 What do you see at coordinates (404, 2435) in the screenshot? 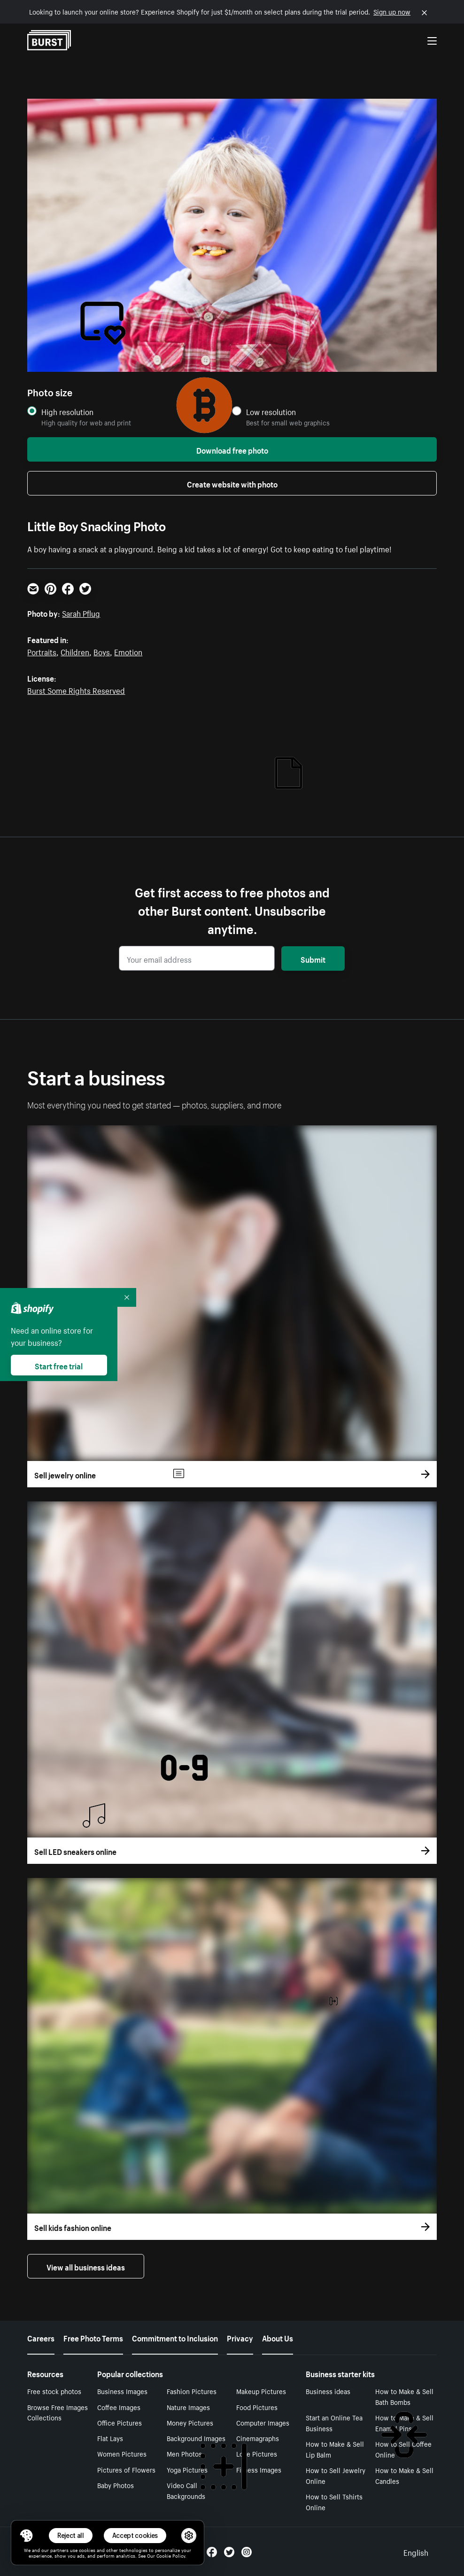
I see `narrow the viewport width` at bounding box center [404, 2435].